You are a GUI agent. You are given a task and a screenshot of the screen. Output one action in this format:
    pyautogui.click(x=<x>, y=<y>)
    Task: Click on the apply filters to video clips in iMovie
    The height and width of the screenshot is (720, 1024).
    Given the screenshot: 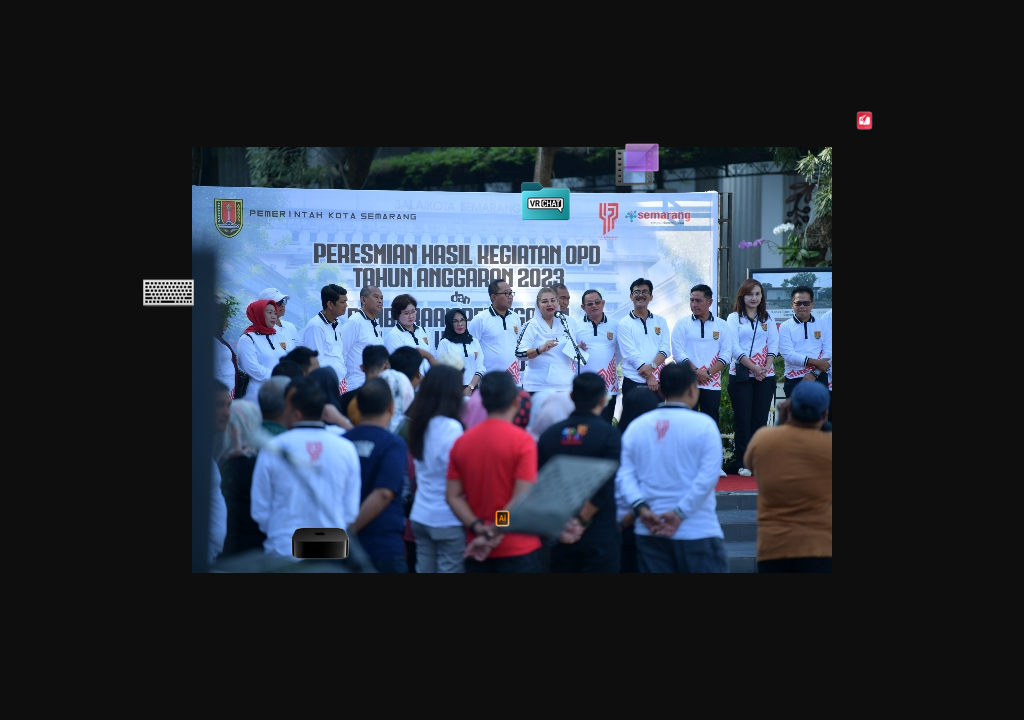 What is the action you would take?
    pyautogui.click(x=637, y=165)
    